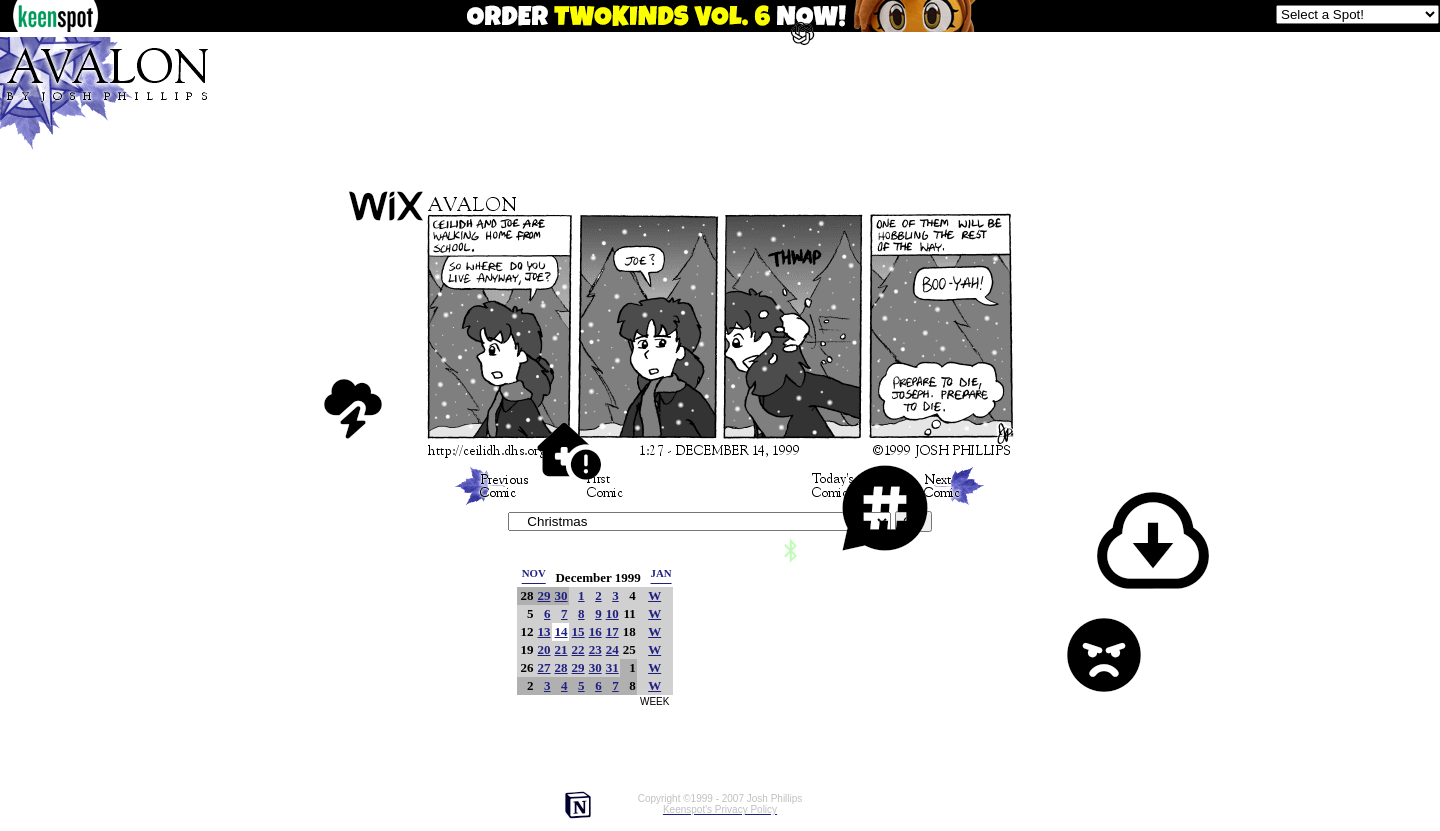 This screenshot has width=1440, height=831. I want to click on open a chat channel or thread, so click(885, 508).